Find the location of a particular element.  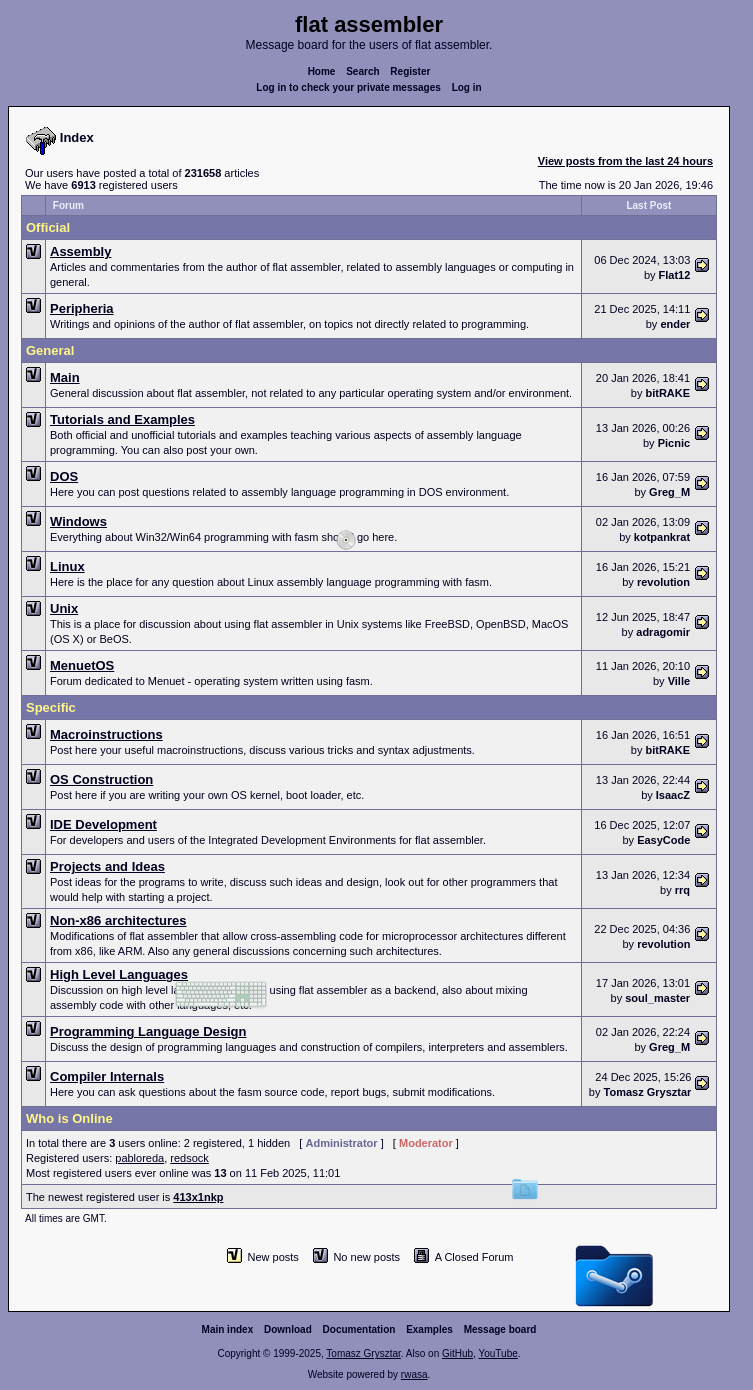

indicates a dvd-r disc drive or media is located at coordinates (346, 540).